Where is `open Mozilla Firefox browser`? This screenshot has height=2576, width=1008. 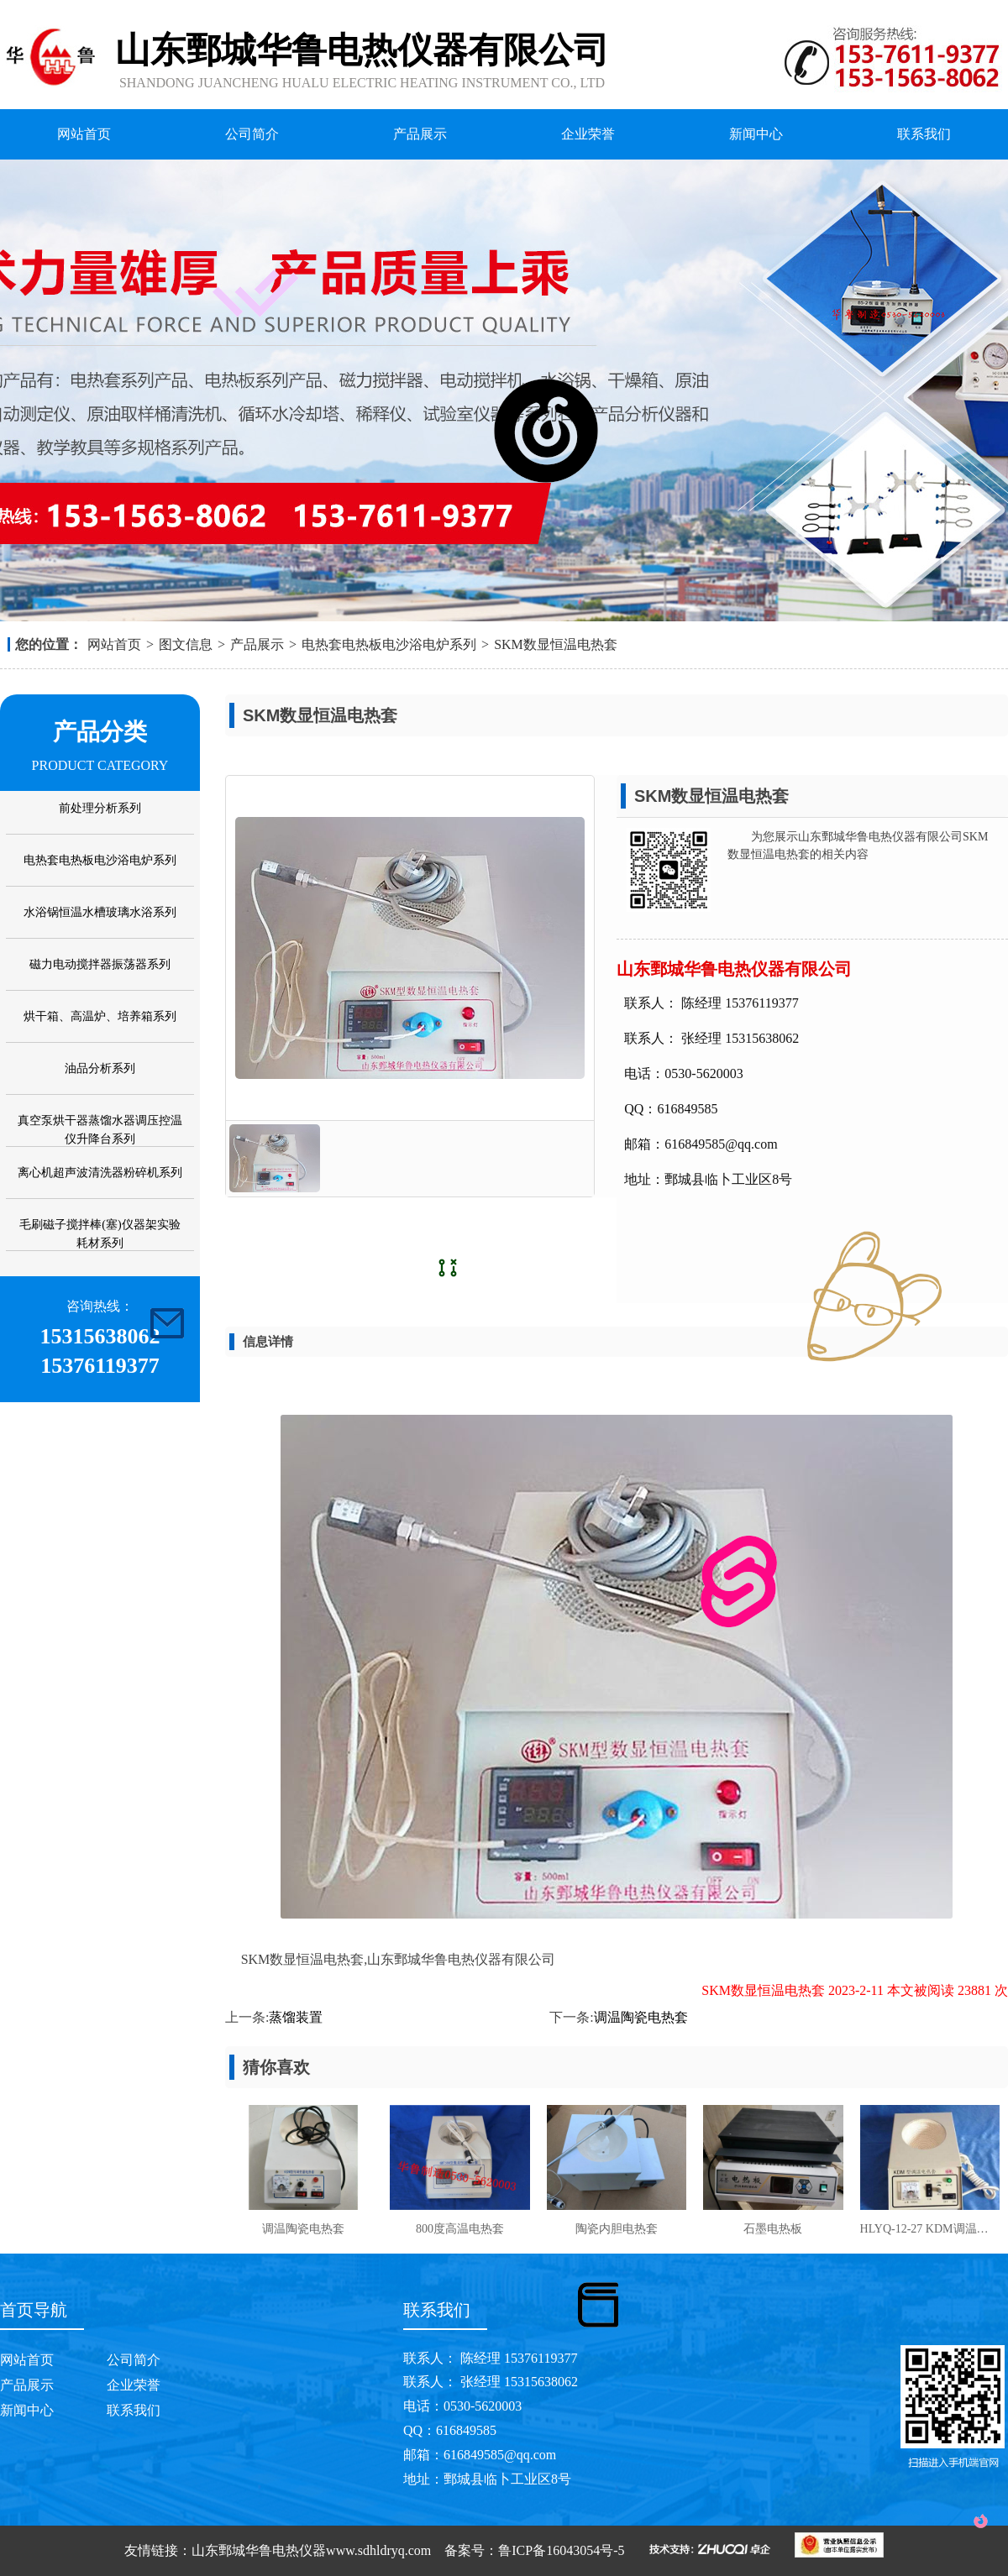 open Mozilla Firefox browser is located at coordinates (980, 2521).